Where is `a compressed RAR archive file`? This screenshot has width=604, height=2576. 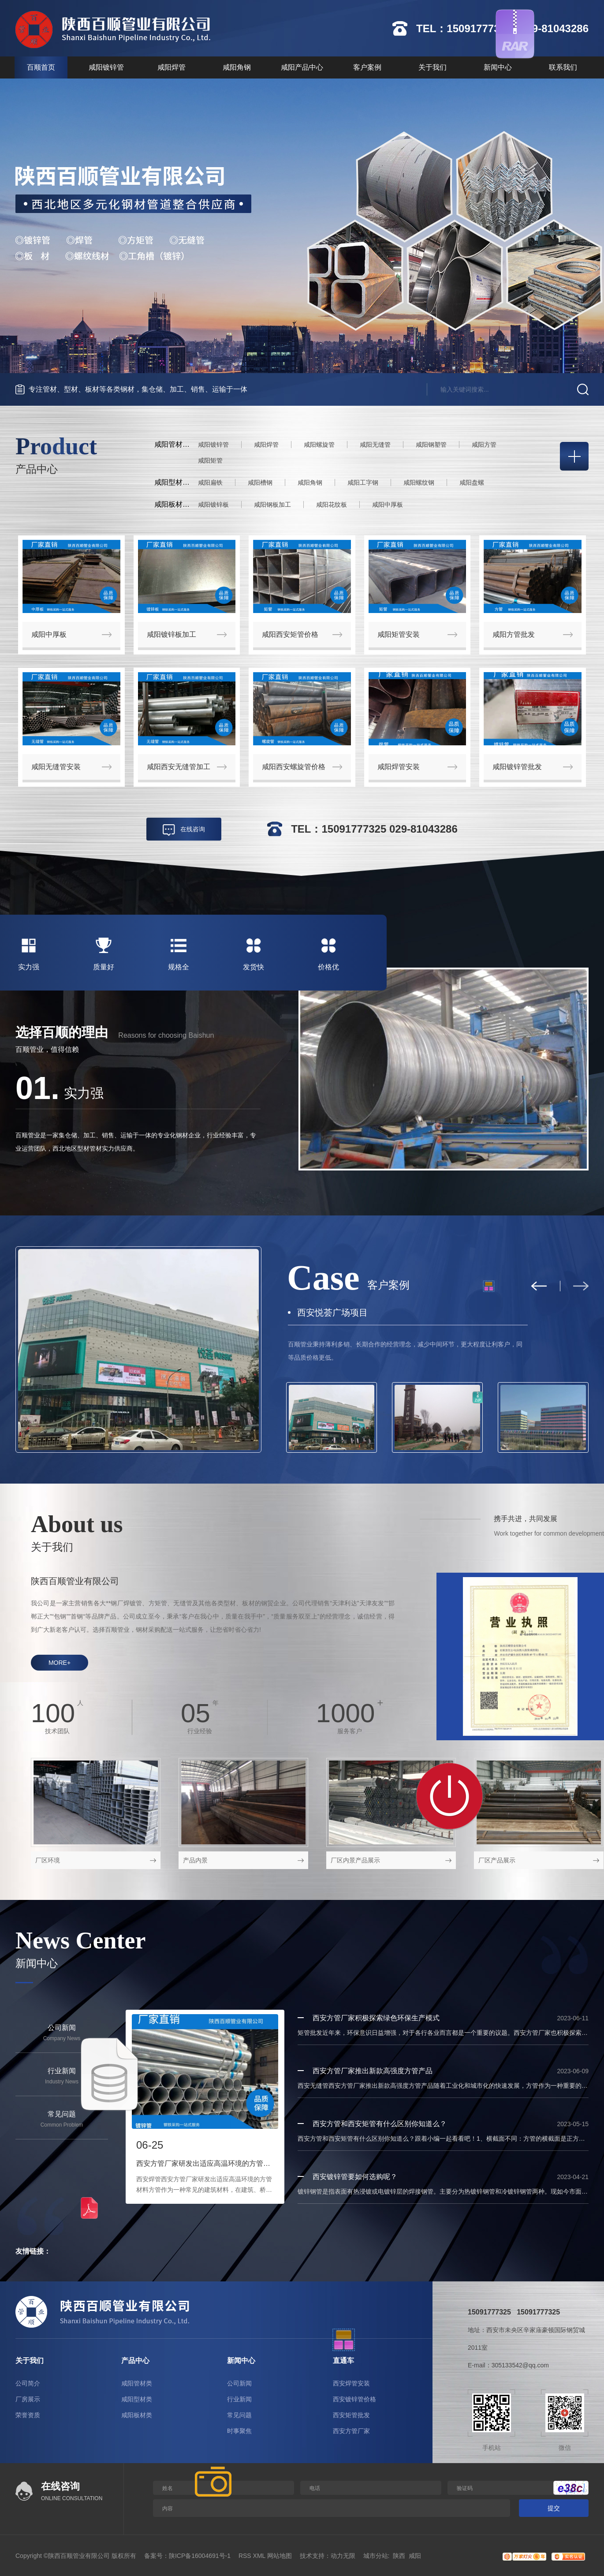 a compressed RAR archive file is located at coordinates (515, 34).